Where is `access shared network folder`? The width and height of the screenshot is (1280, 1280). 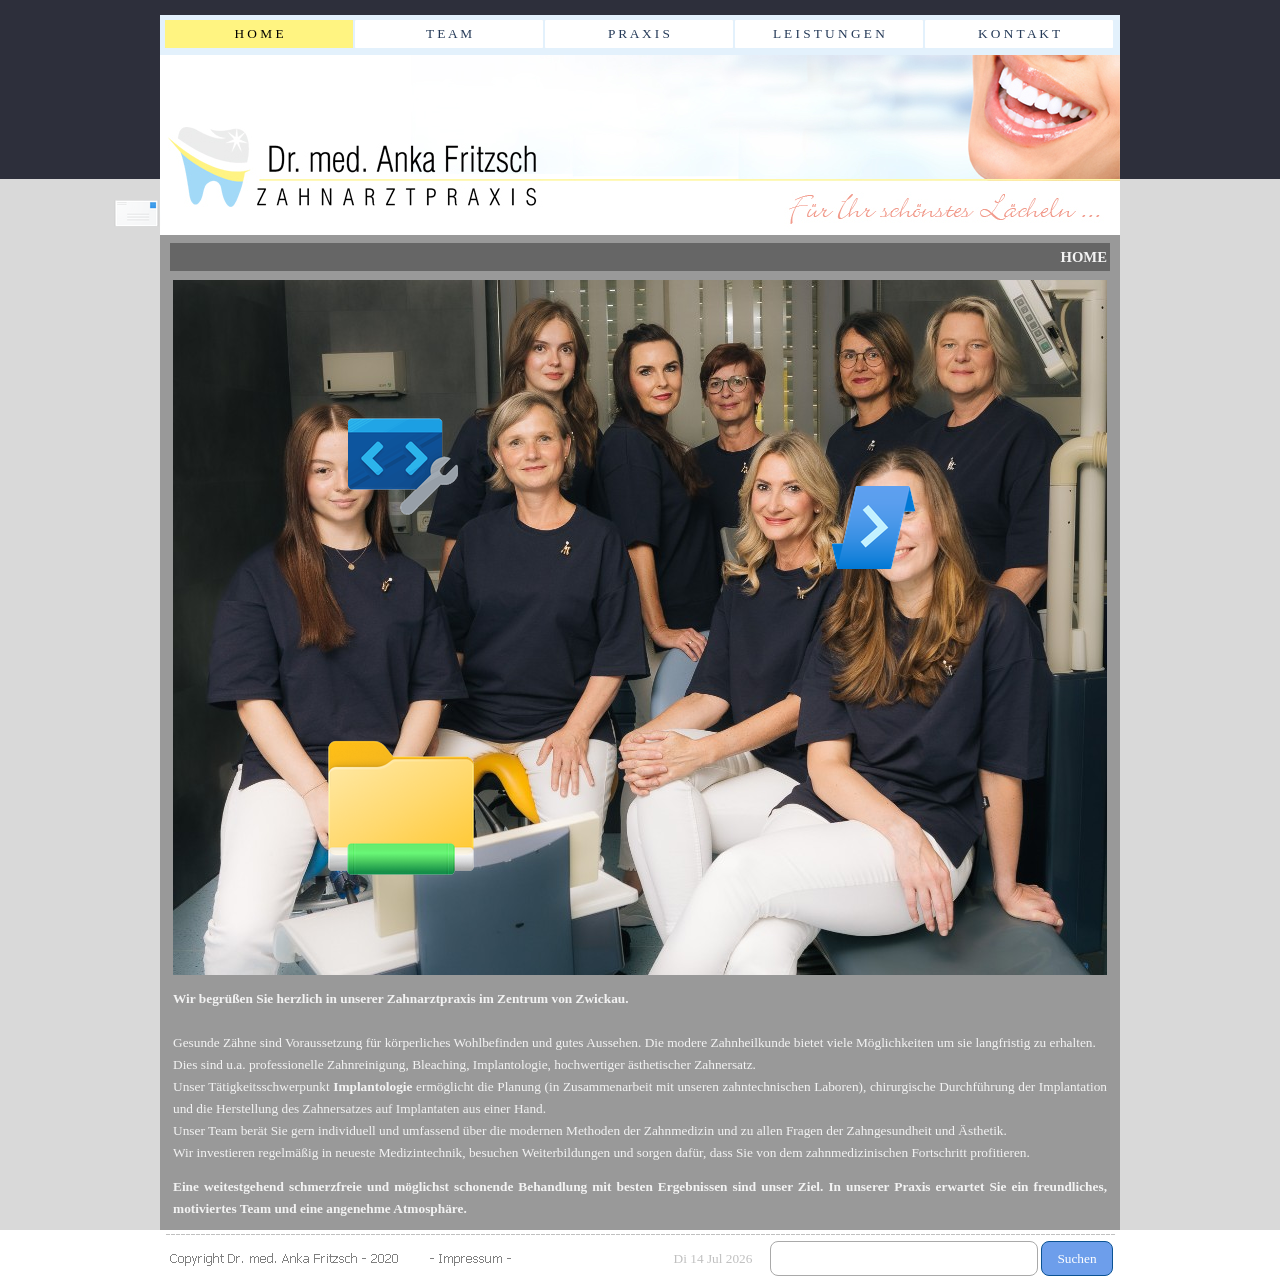 access shared network folder is located at coordinates (401, 802).